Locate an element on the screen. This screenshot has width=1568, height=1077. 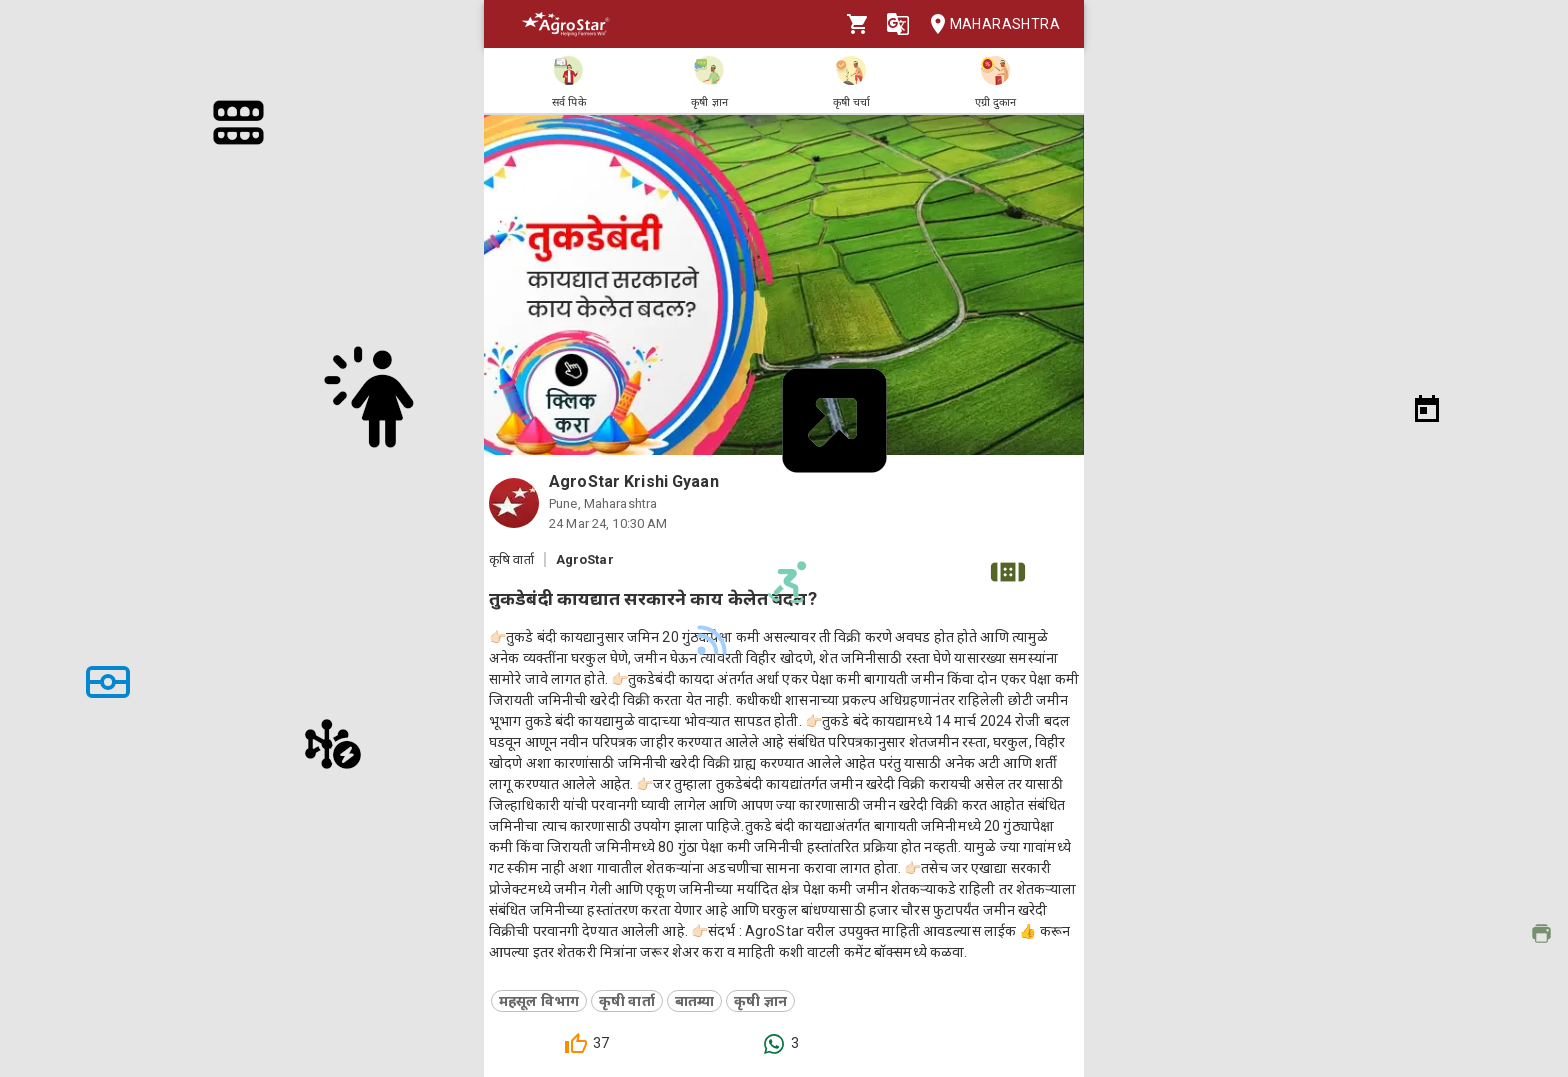
access dental or oral health features is located at coordinates (238, 122).